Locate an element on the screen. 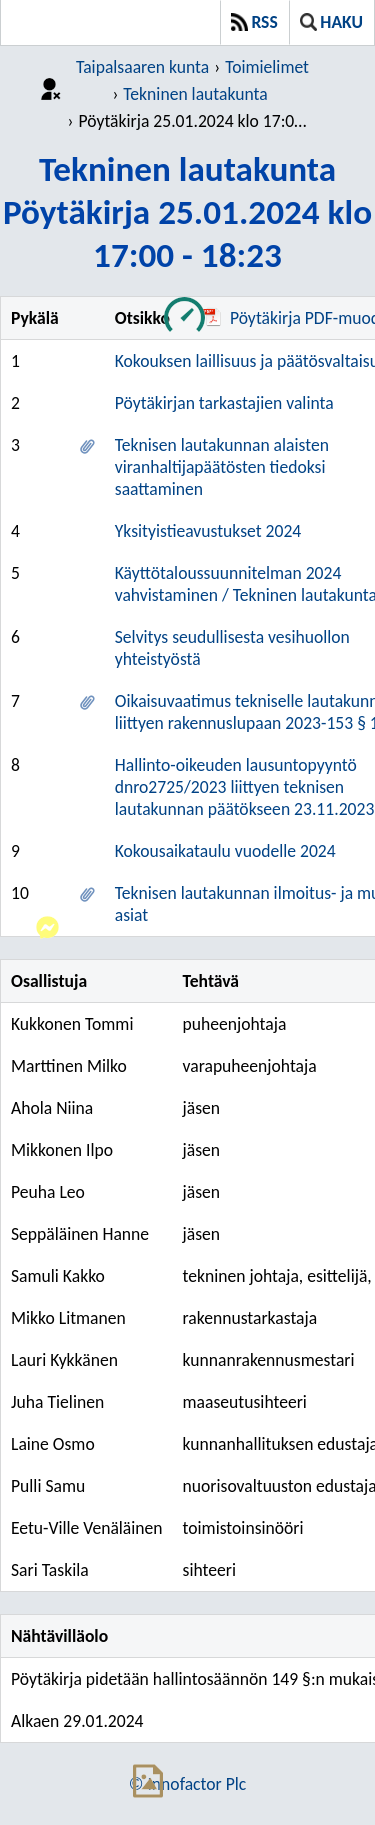 The height and width of the screenshot is (1825, 375). open the Speedtest app is located at coordinates (184, 314).